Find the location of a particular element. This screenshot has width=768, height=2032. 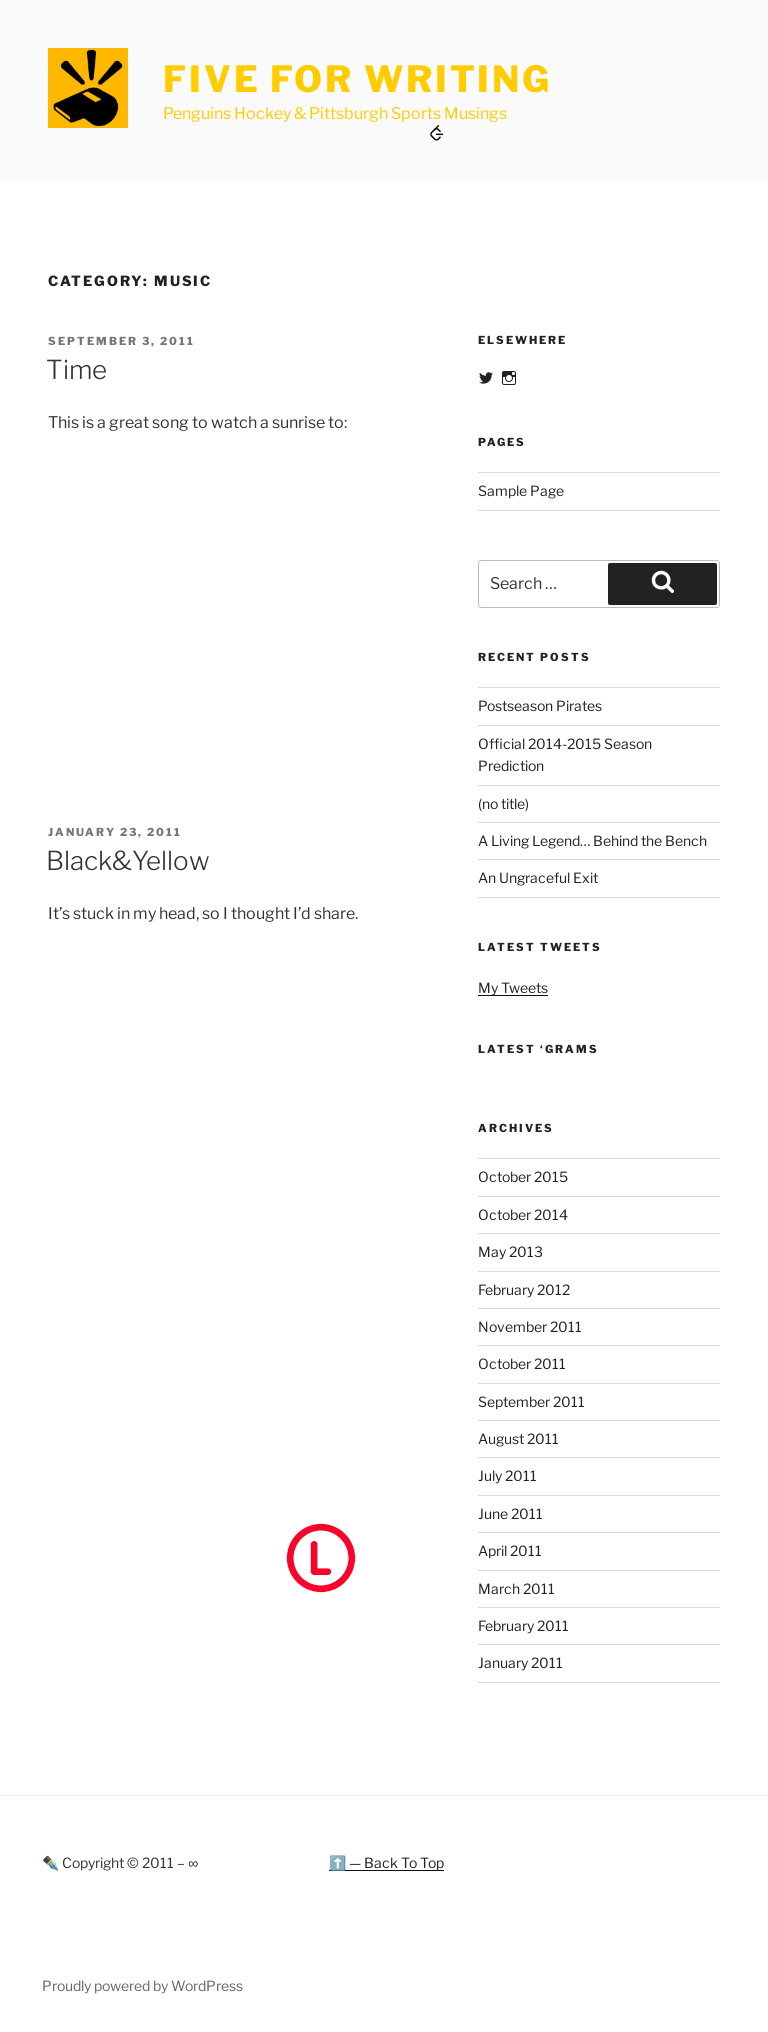

visit leetcode coding practice platform is located at coordinates (436, 133).